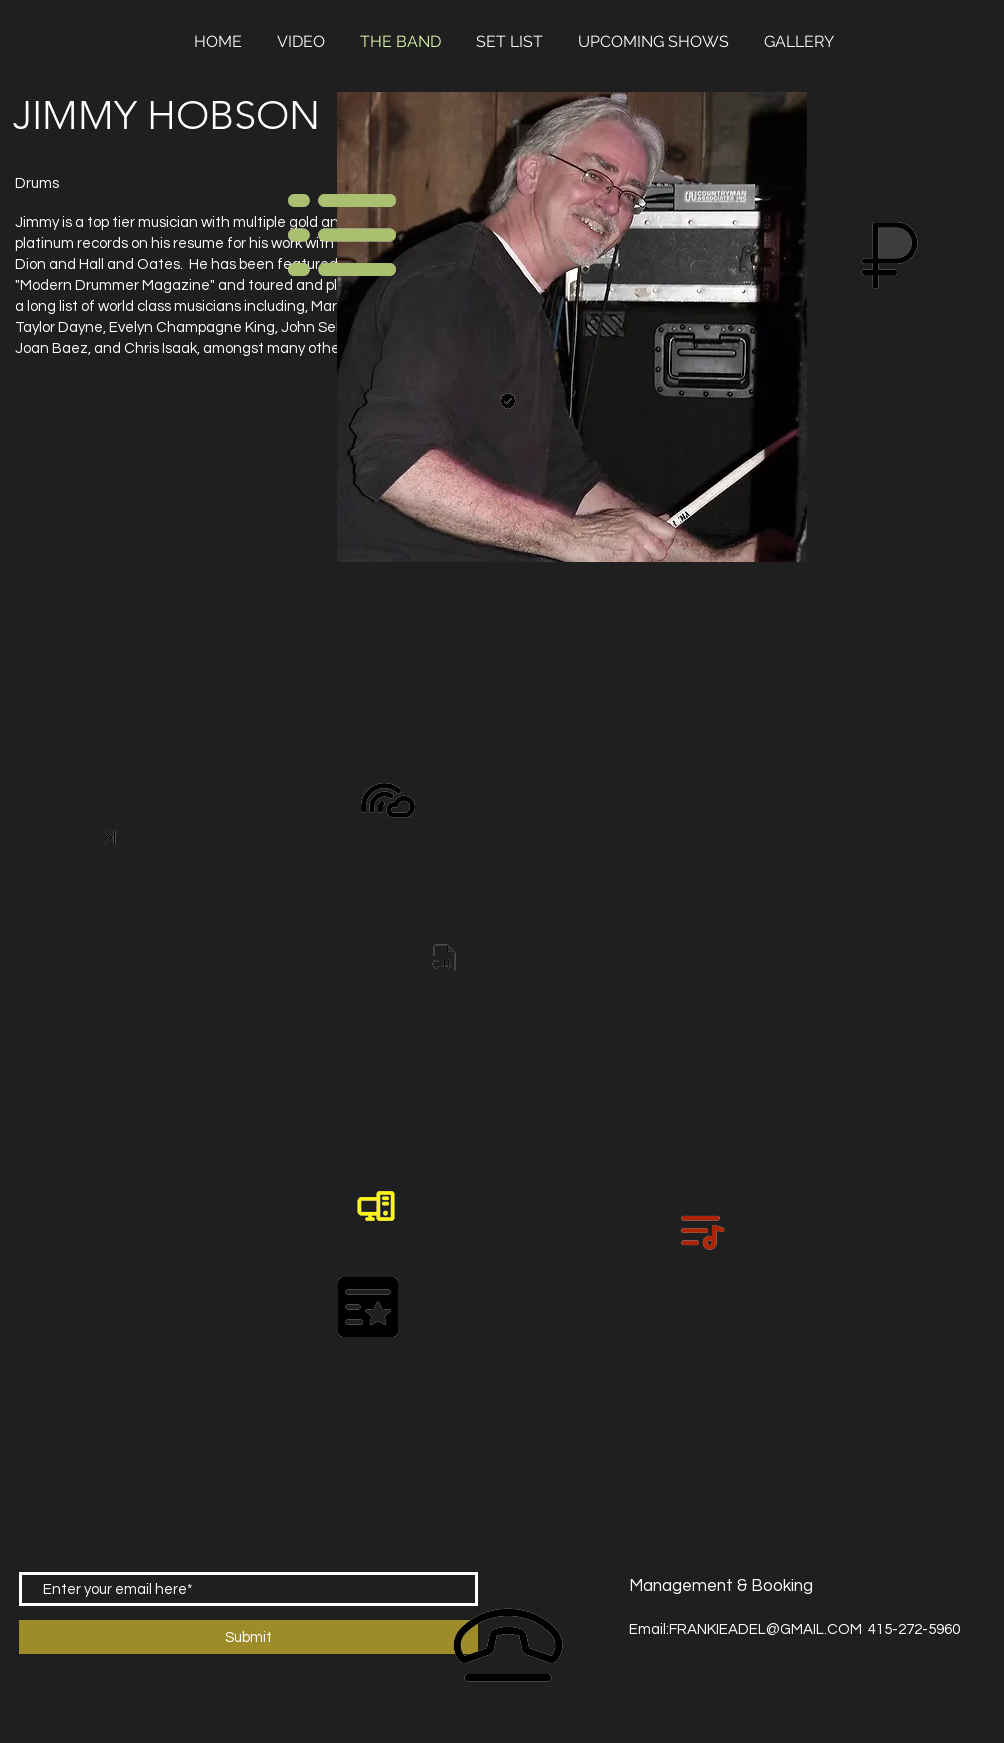  What do you see at coordinates (110, 837) in the screenshot?
I see `skip to the end of content` at bounding box center [110, 837].